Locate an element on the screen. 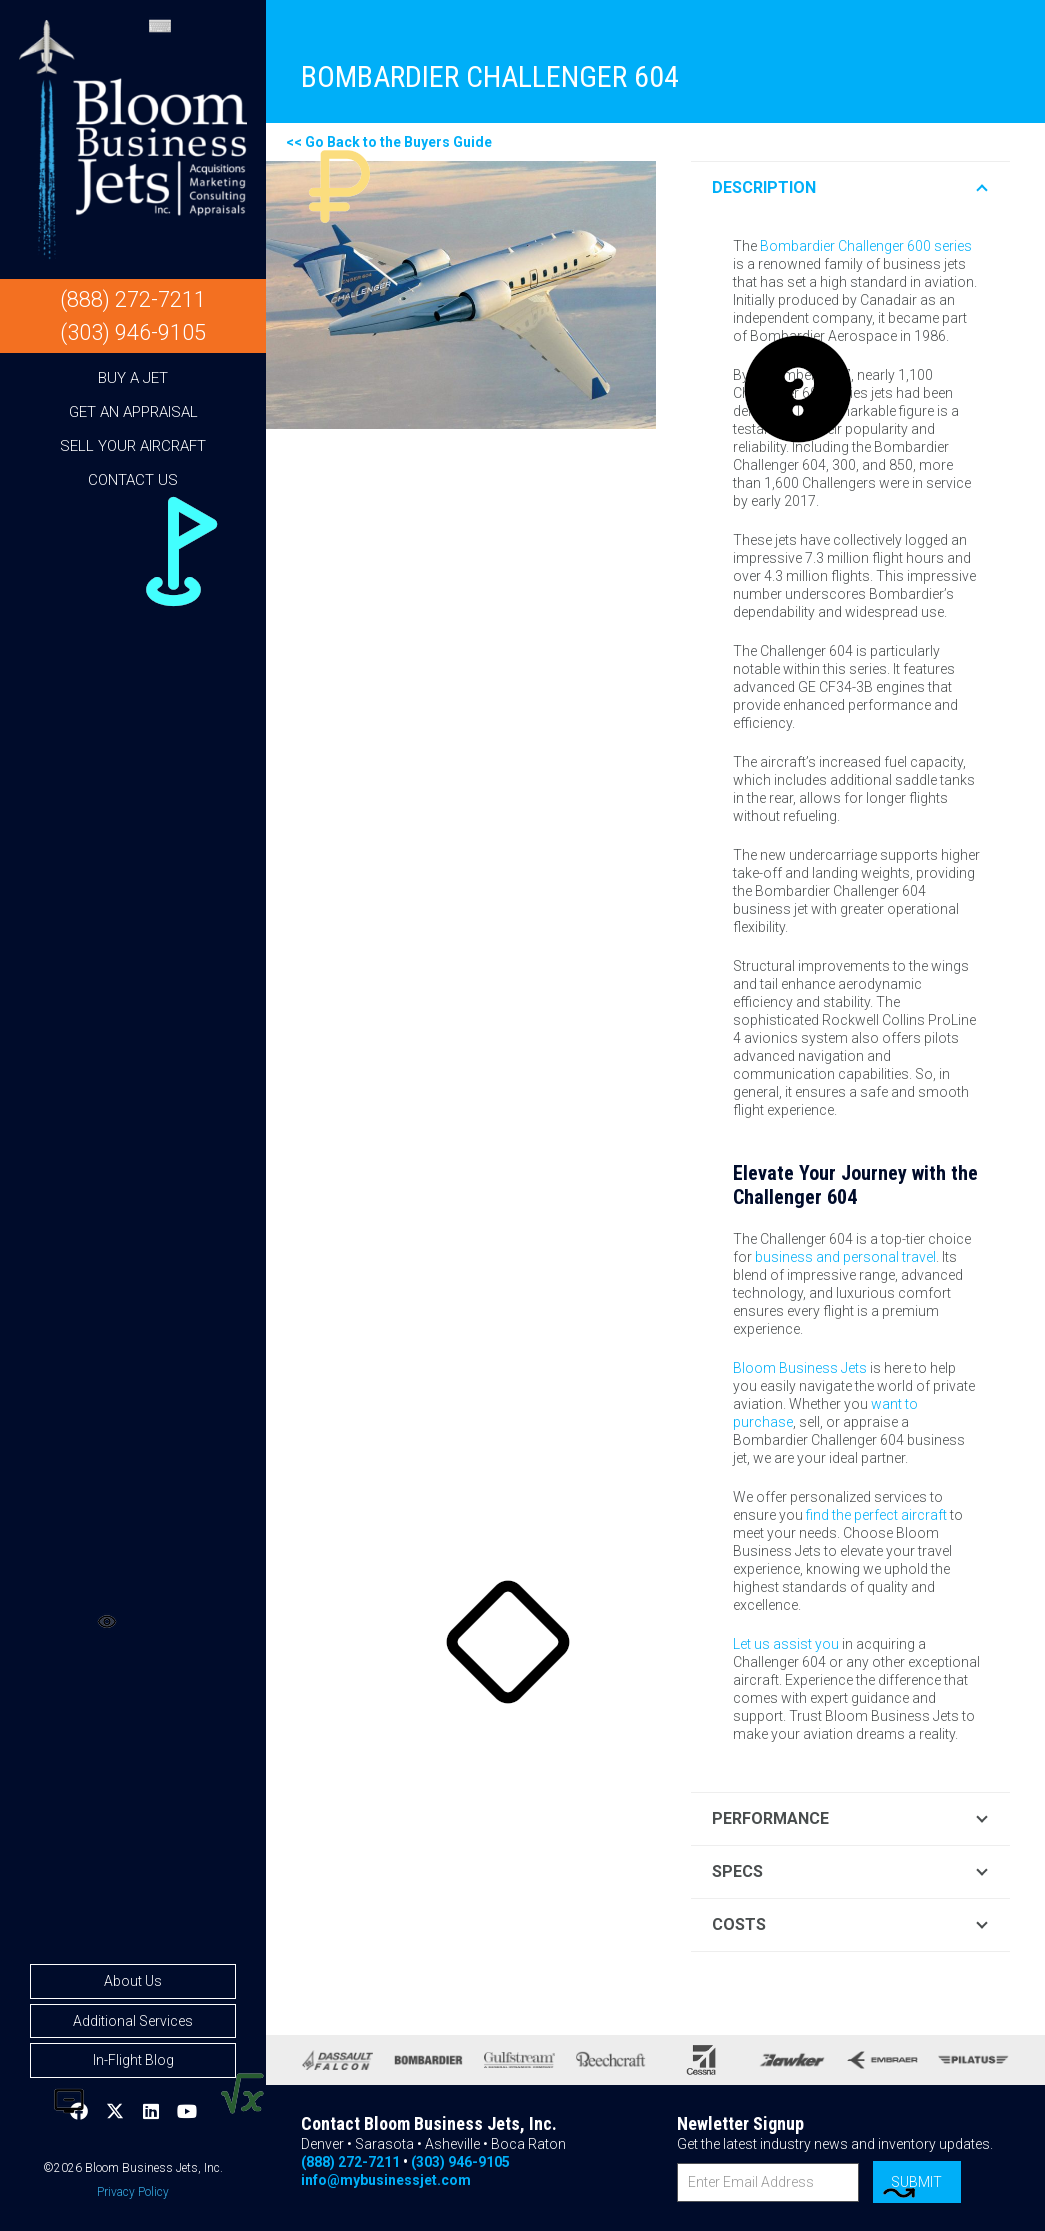  indicates russian ruble currency is located at coordinates (339, 186).